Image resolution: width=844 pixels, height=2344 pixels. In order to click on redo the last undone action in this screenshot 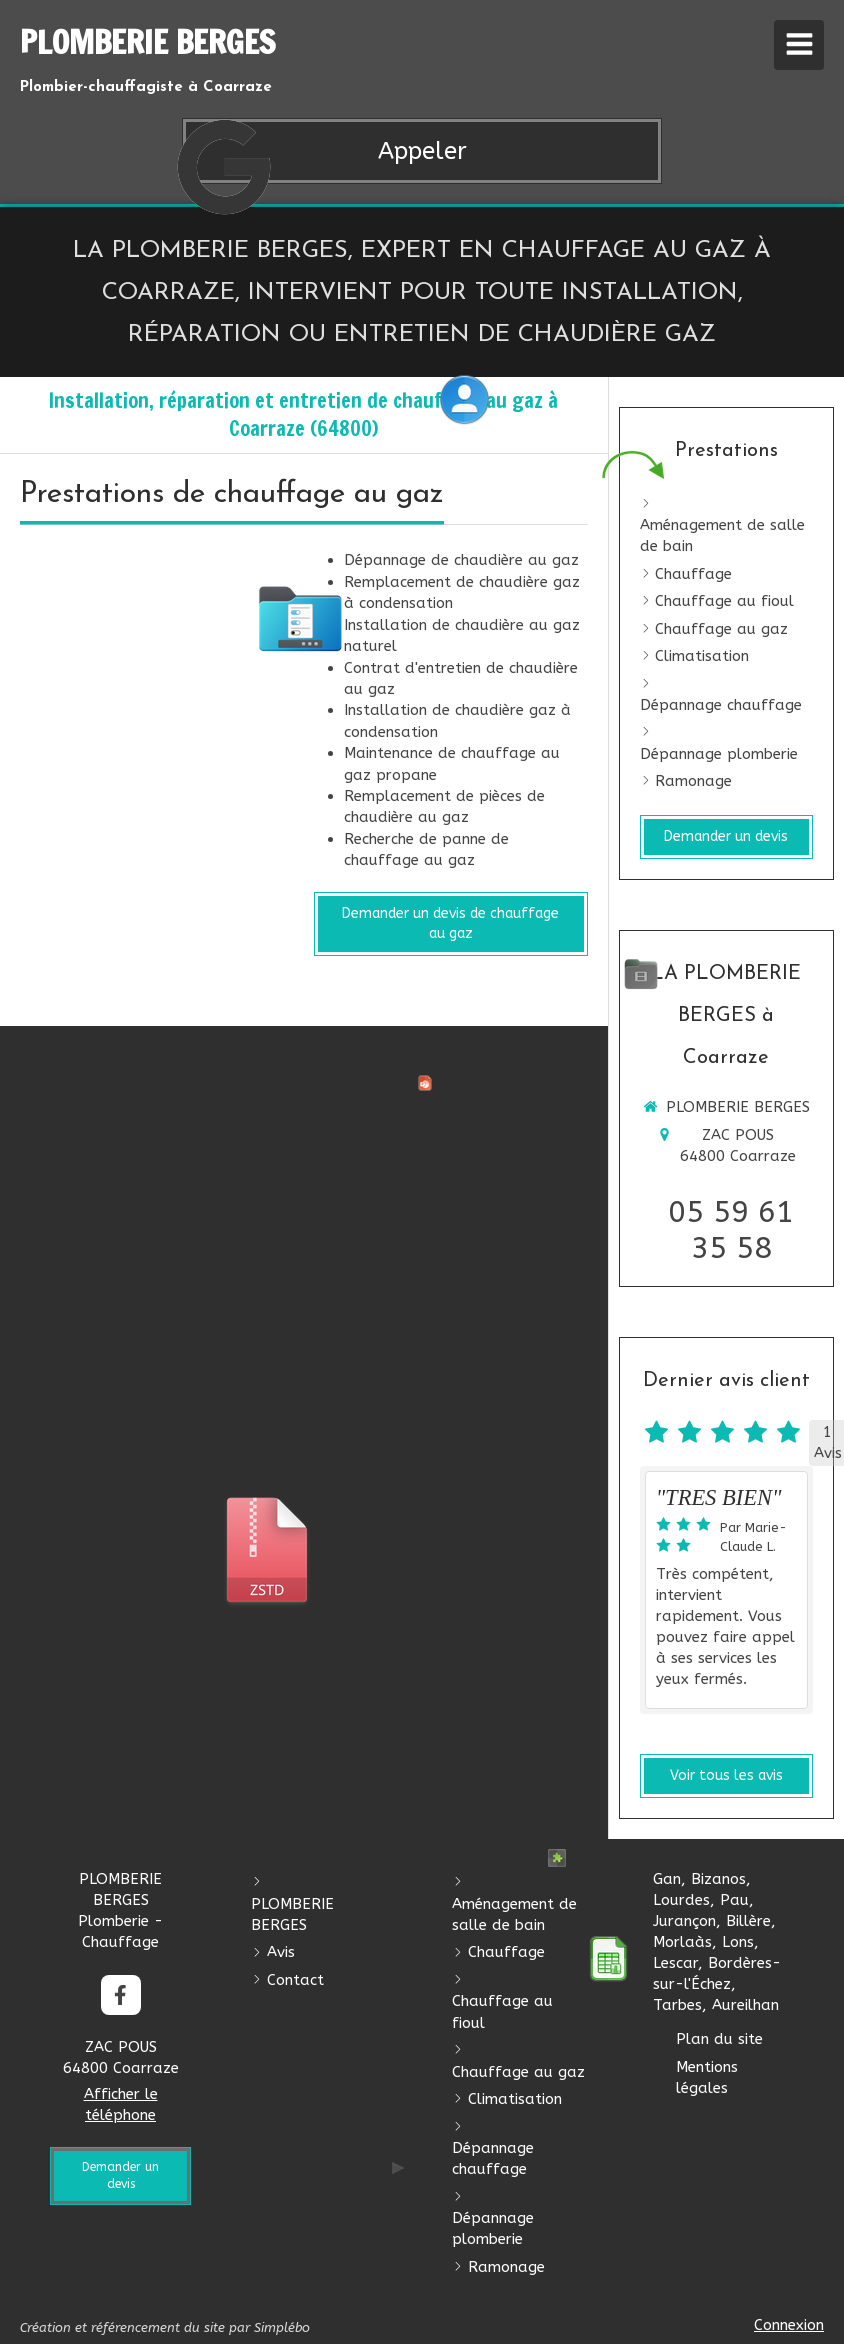, I will do `click(633, 464)`.